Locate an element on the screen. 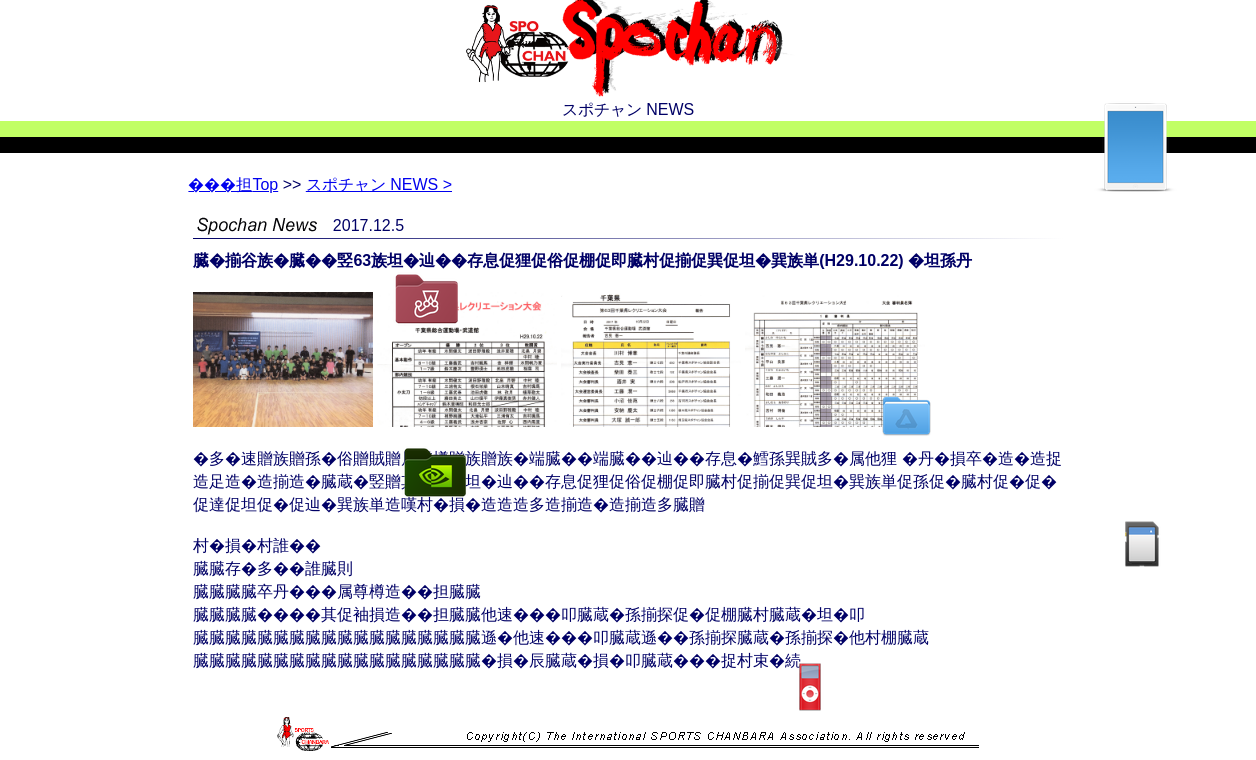  folder containing jest testing framework files is located at coordinates (426, 300).